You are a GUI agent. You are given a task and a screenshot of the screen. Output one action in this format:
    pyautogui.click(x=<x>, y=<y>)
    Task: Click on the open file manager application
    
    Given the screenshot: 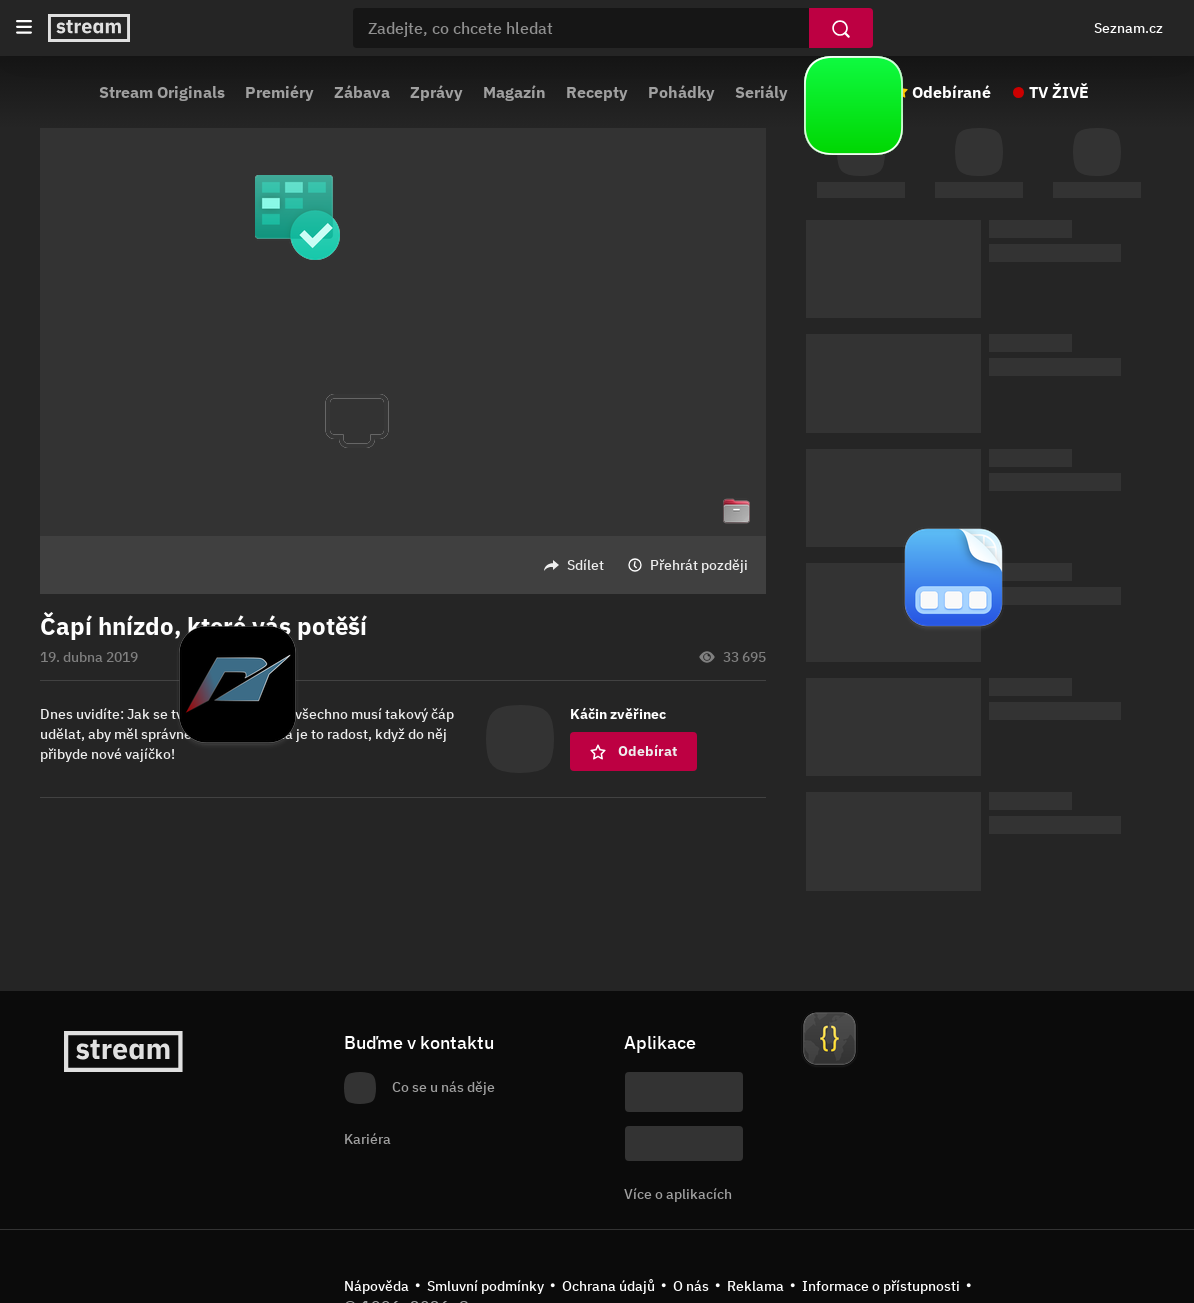 What is the action you would take?
    pyautogui.click(x=736, y=510)
    